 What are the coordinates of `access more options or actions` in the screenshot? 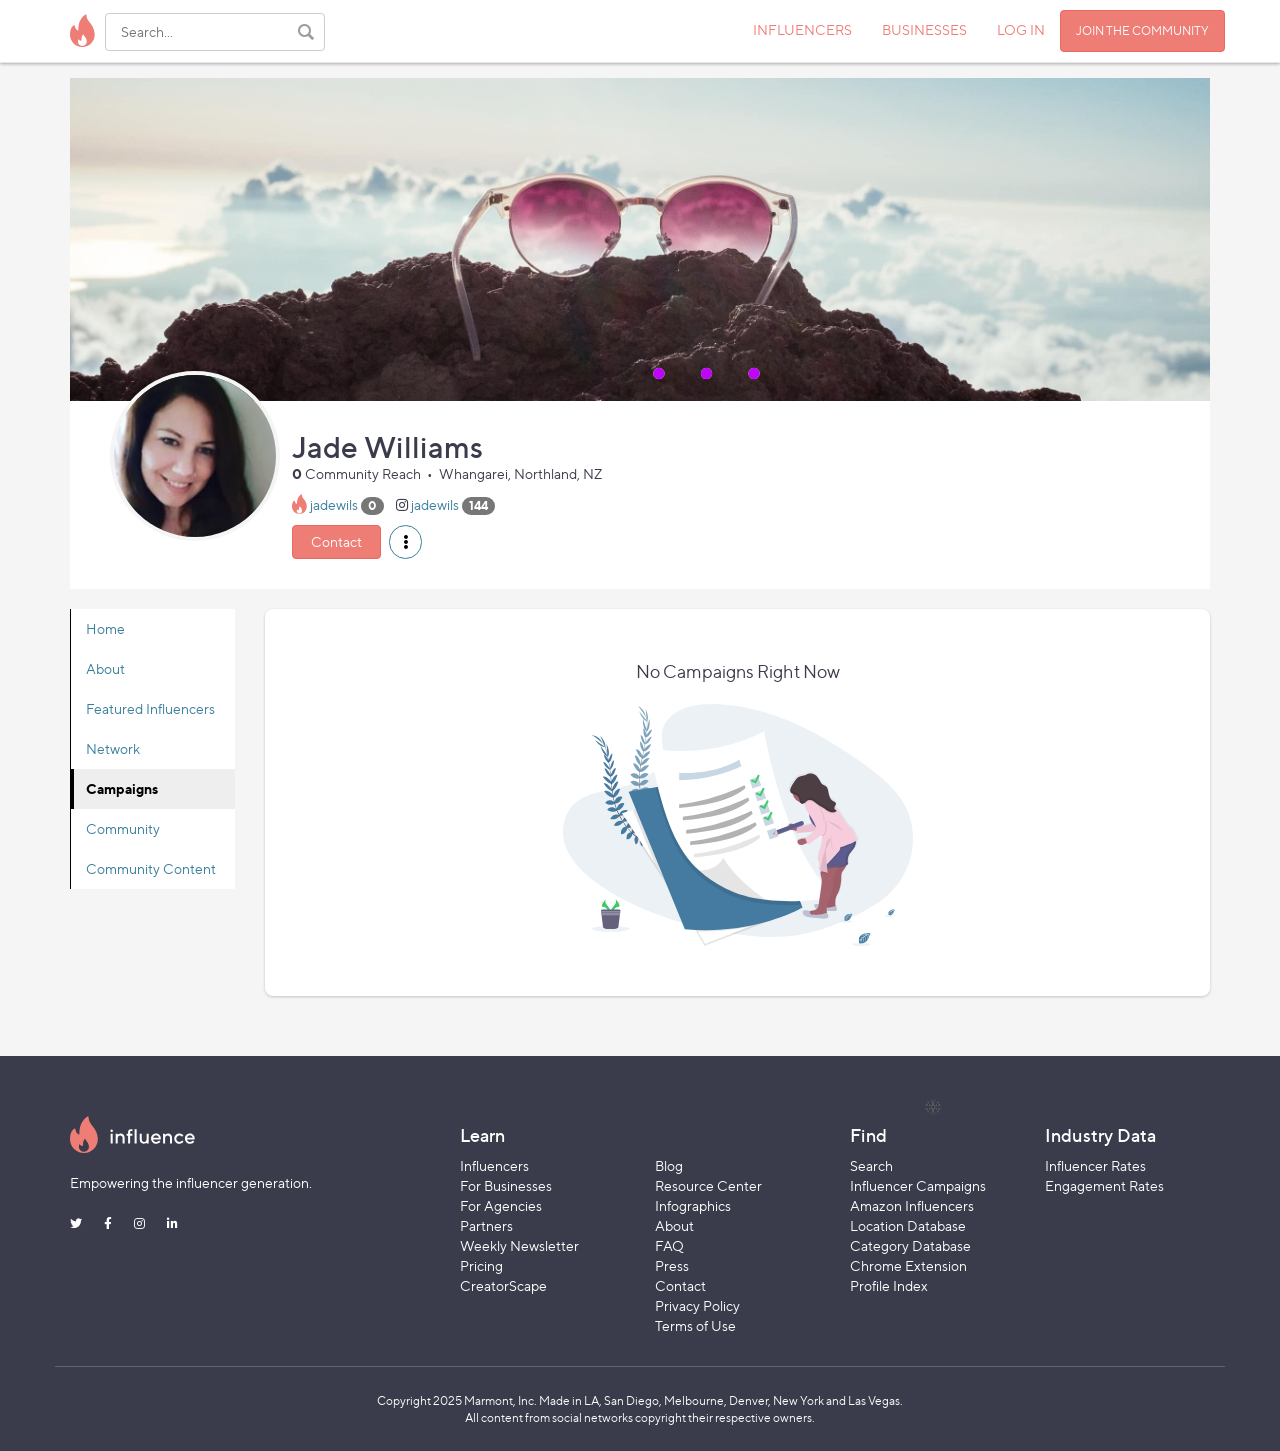 It's located at (706, 373).